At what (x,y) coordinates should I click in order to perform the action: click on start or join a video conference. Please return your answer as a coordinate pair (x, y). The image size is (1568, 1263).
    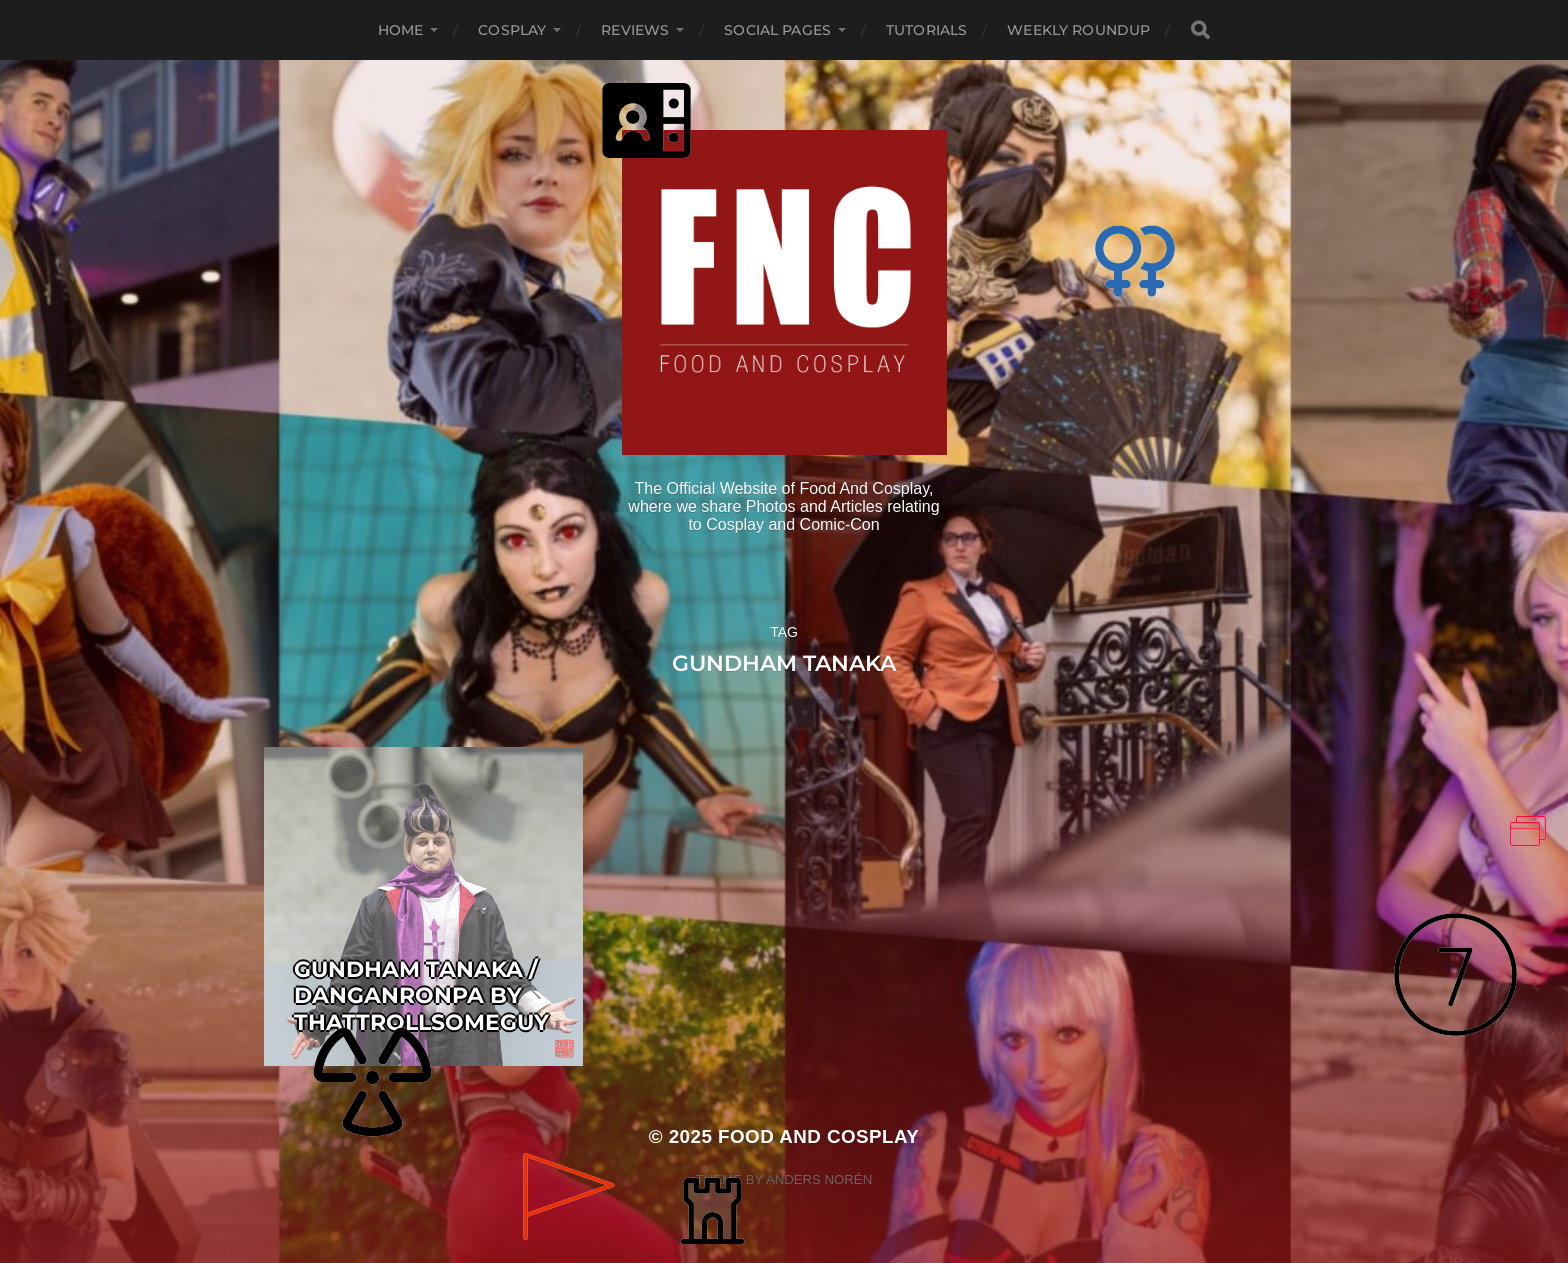
    Looking at the image, I should click on (646, 120).